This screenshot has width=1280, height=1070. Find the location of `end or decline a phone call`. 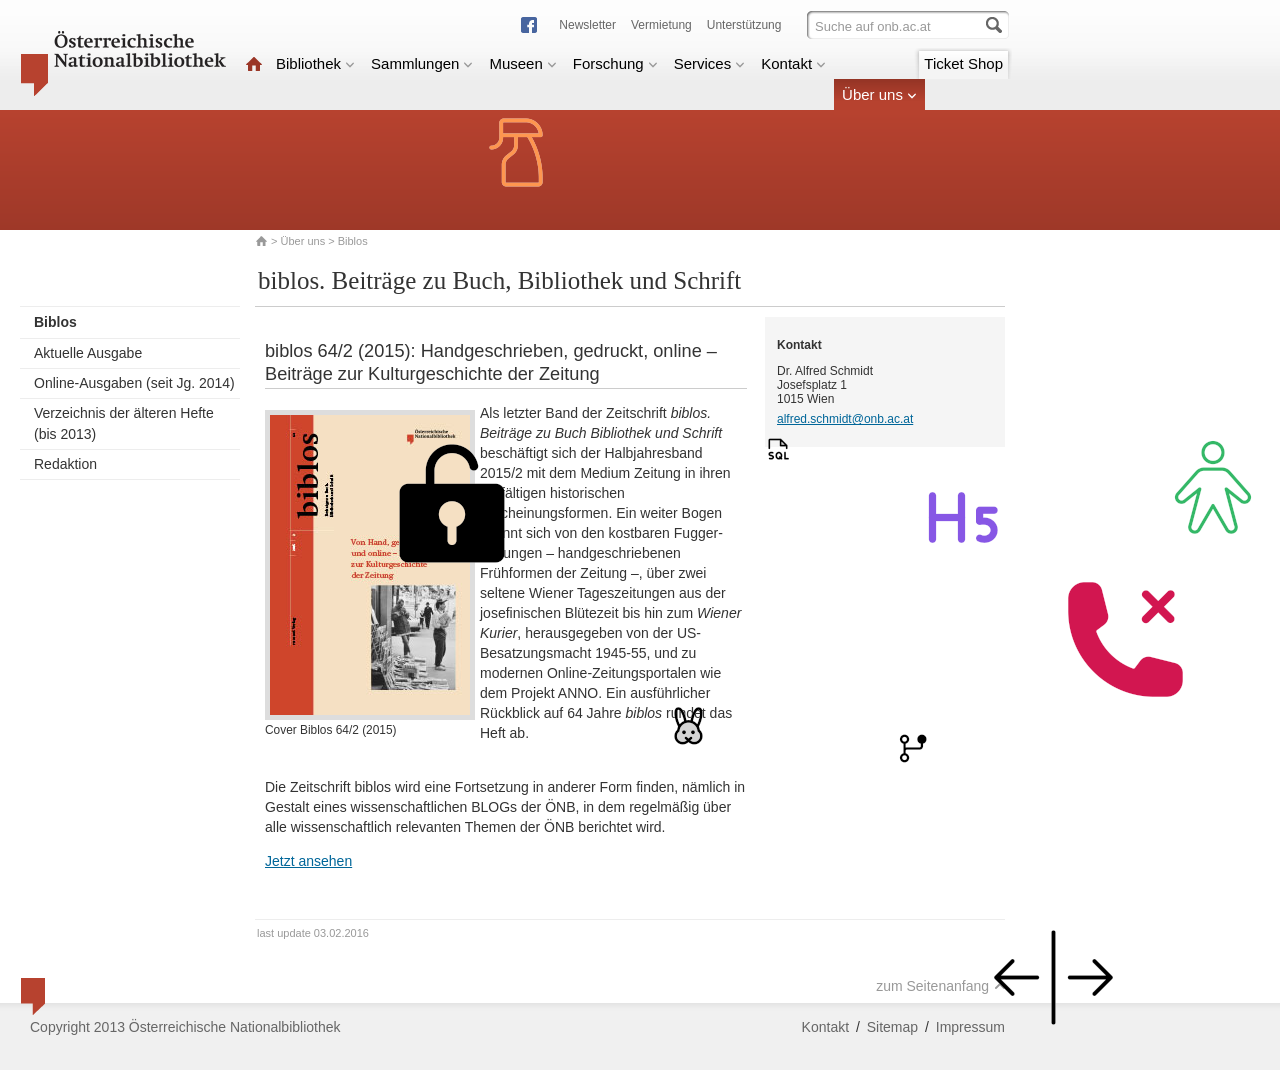

end or decline a phone call is located at coordinates (1125, 639).